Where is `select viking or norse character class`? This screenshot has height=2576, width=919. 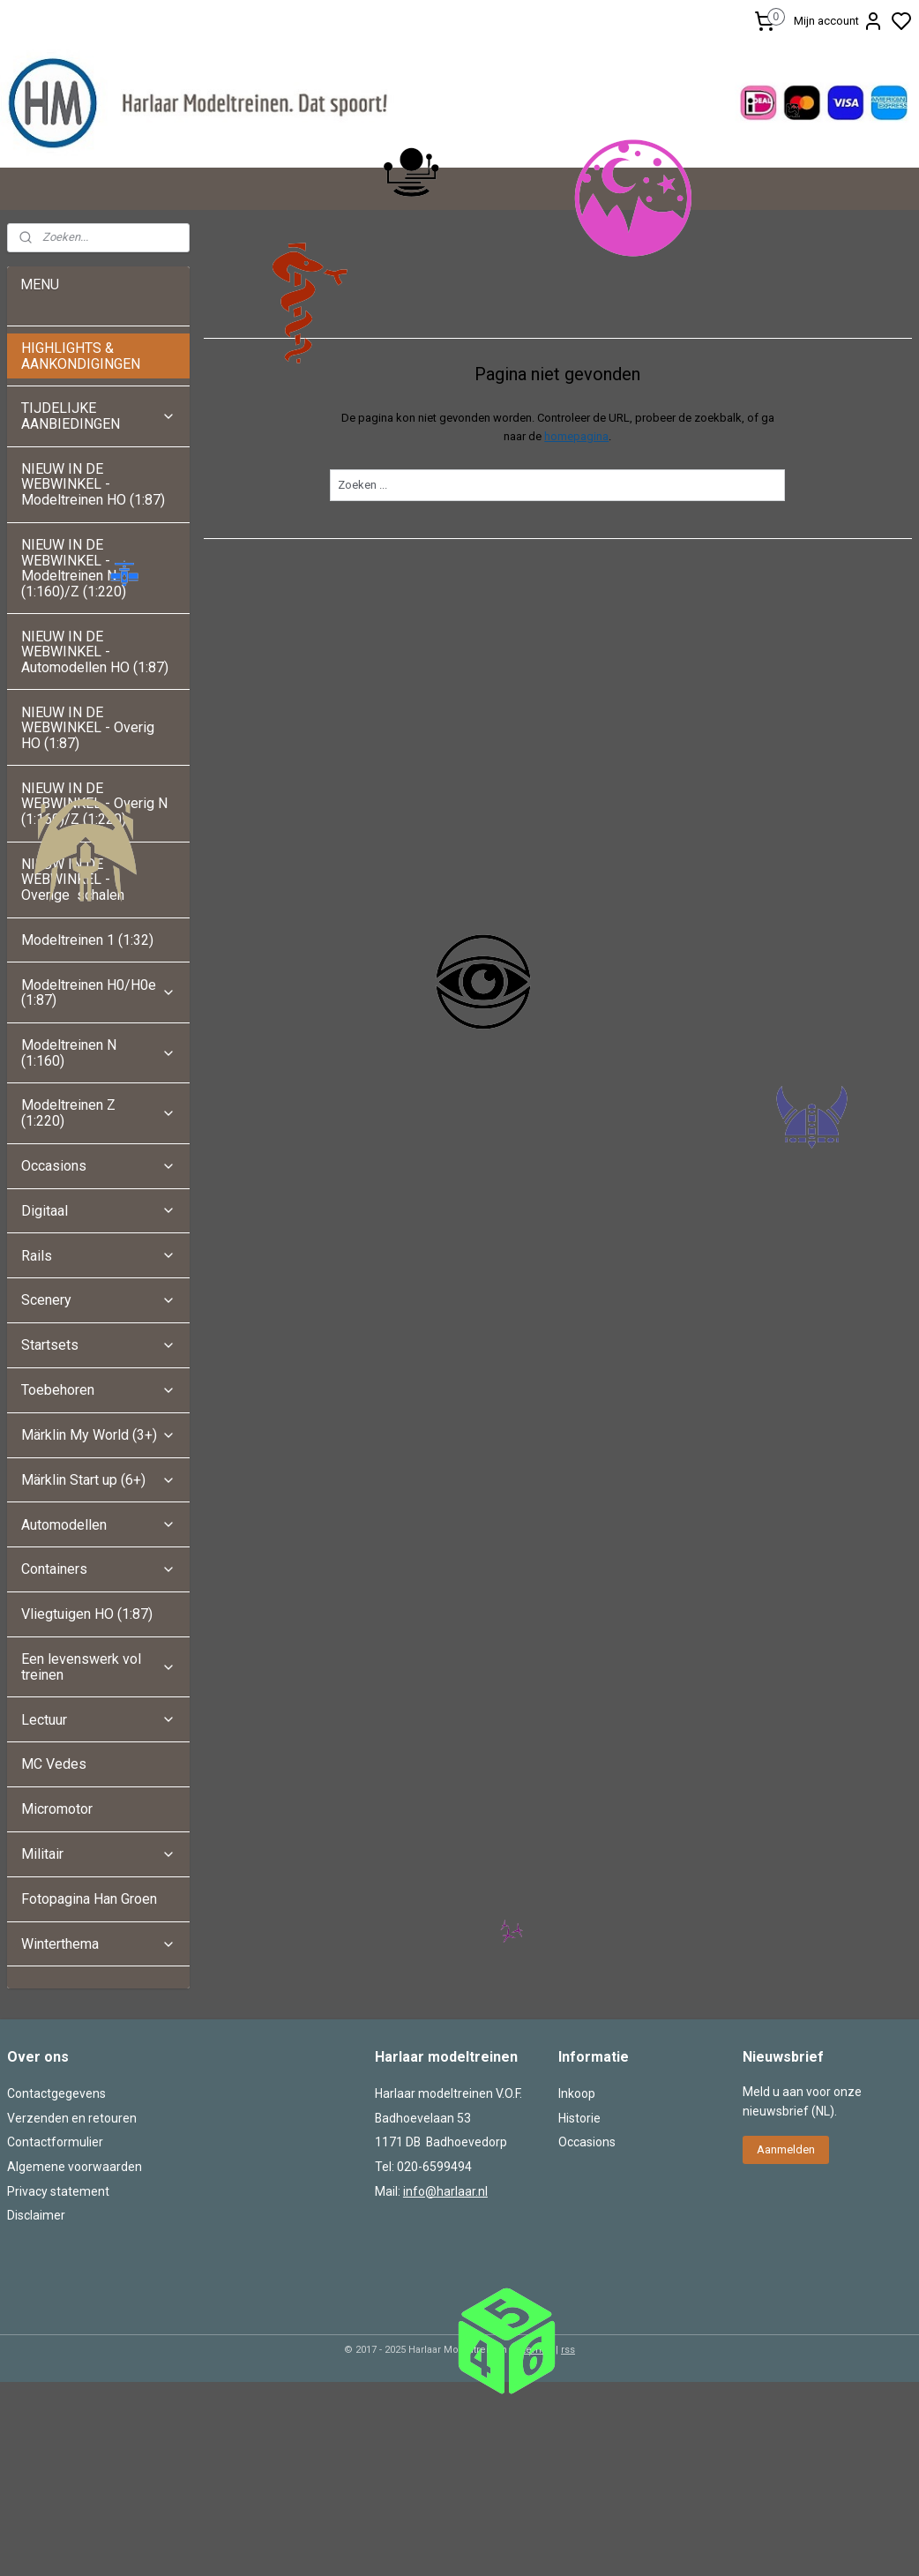 select viking or norse character class is located at coordinates (811, 1115).